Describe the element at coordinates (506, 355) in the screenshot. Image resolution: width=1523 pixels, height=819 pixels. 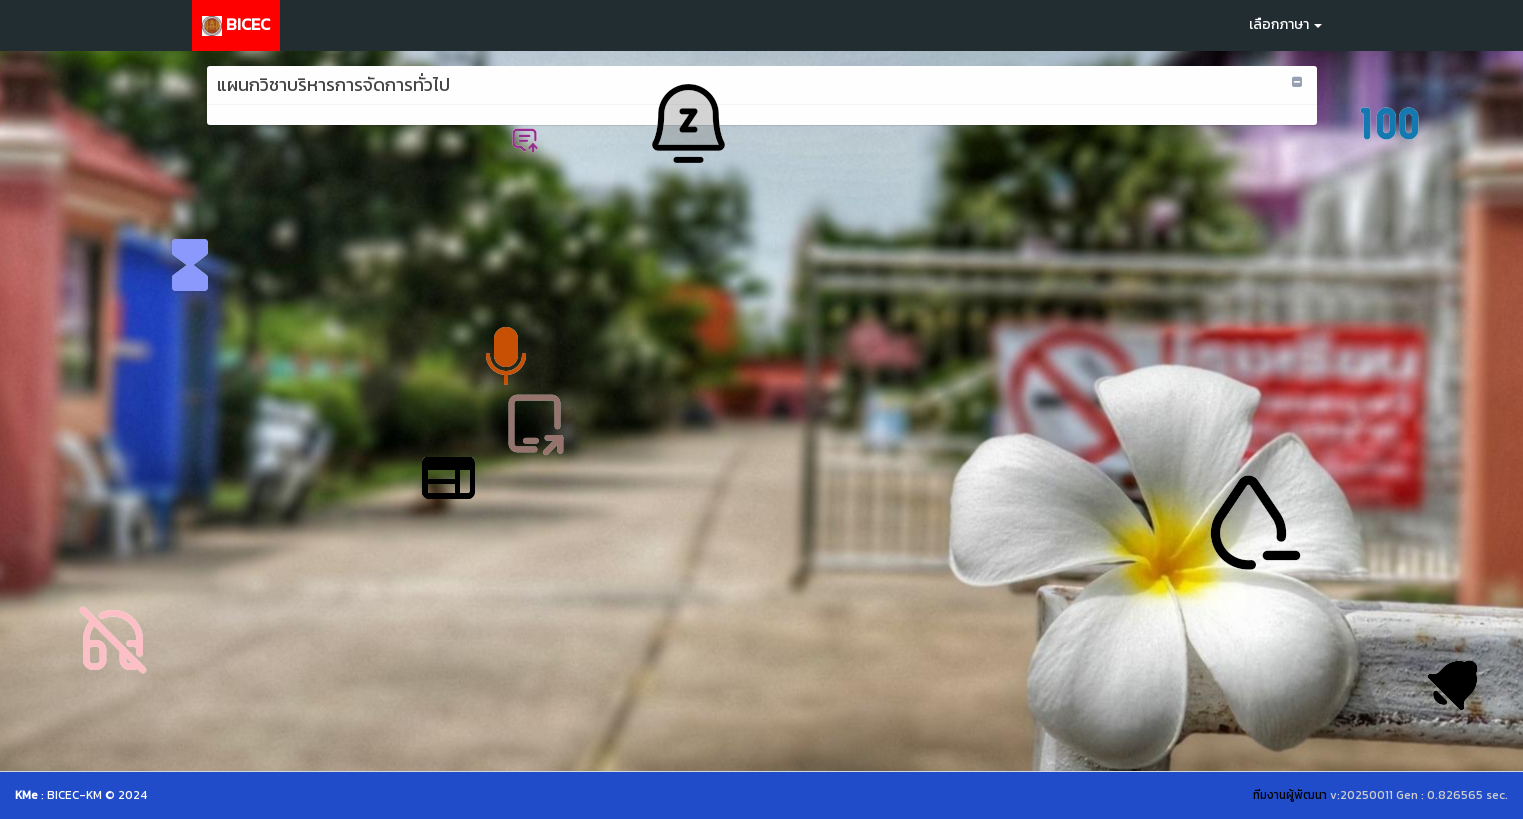
I see `tap to use voice input` at that location.